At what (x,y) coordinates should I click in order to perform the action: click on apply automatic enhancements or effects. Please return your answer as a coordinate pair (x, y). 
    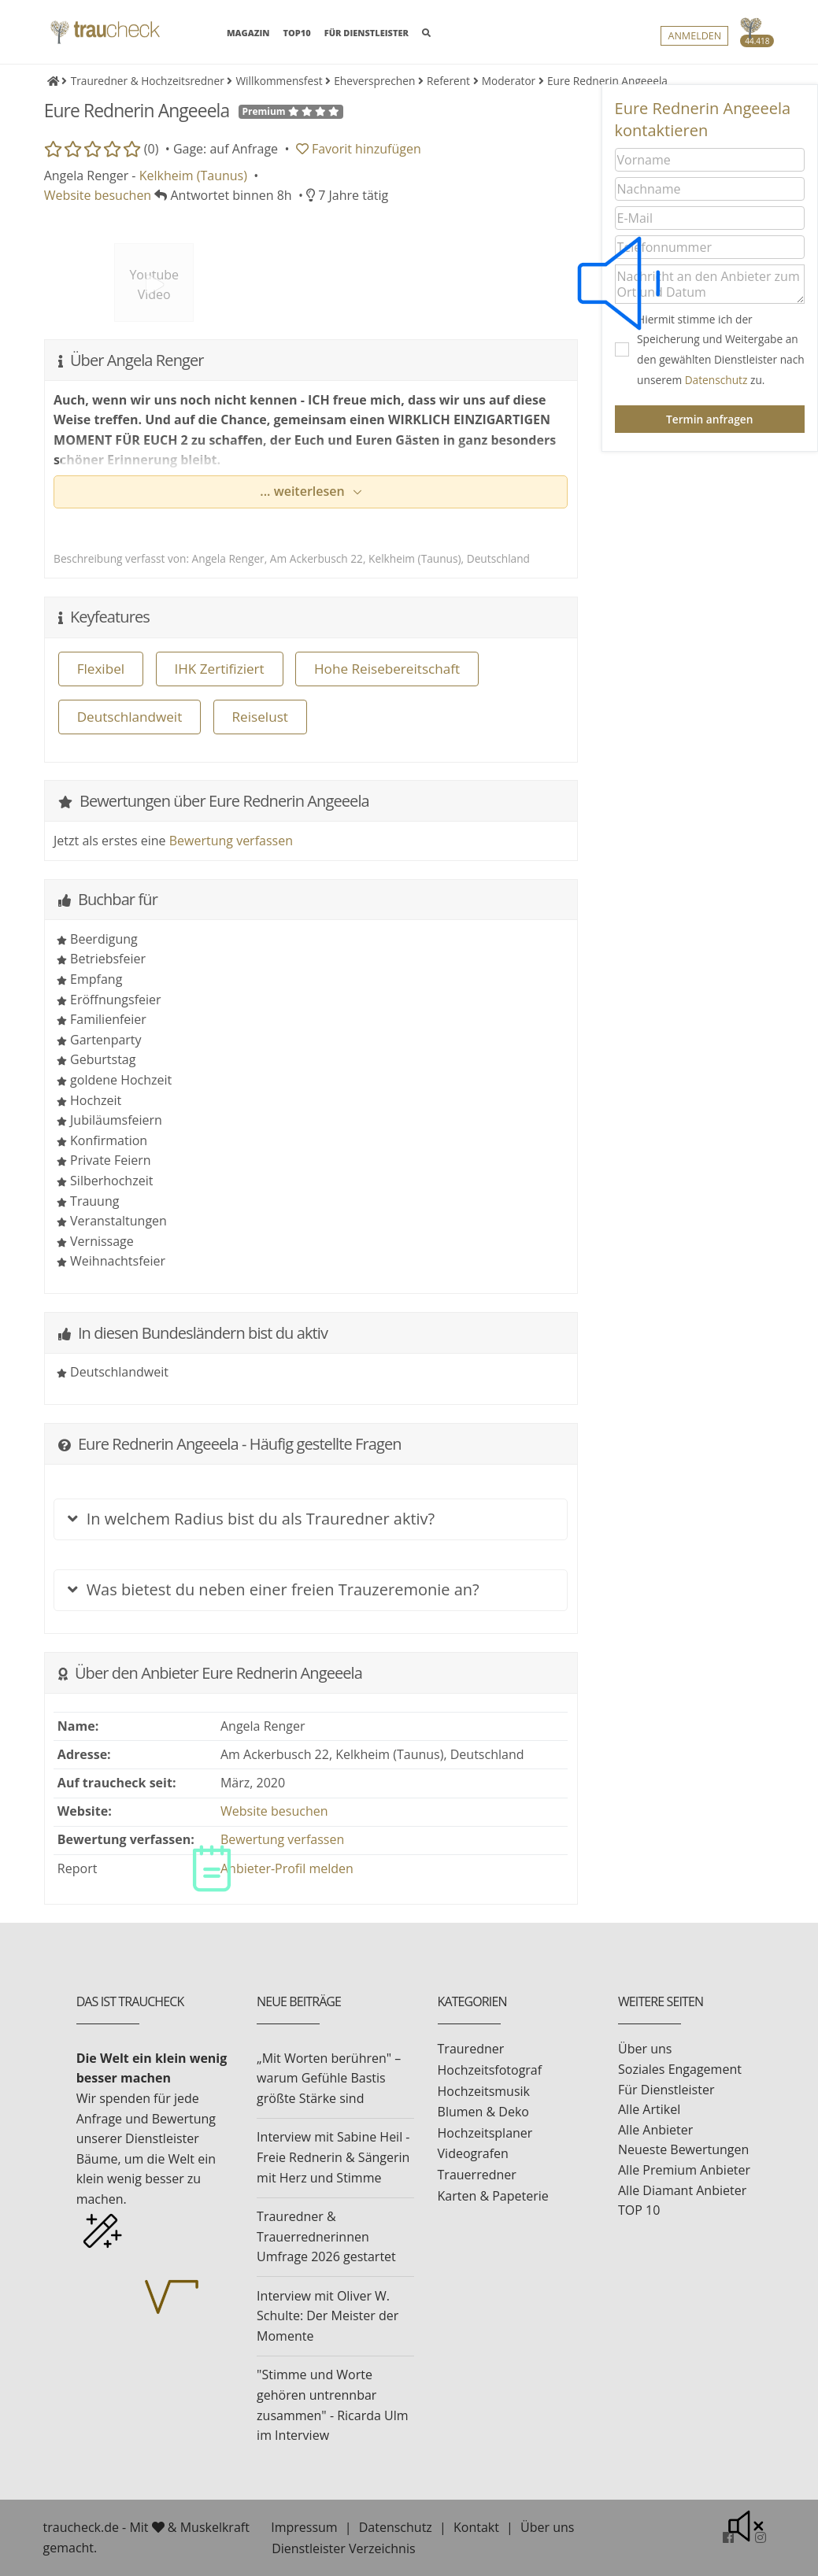
    Looking at the image, I should click on (100, 2230).